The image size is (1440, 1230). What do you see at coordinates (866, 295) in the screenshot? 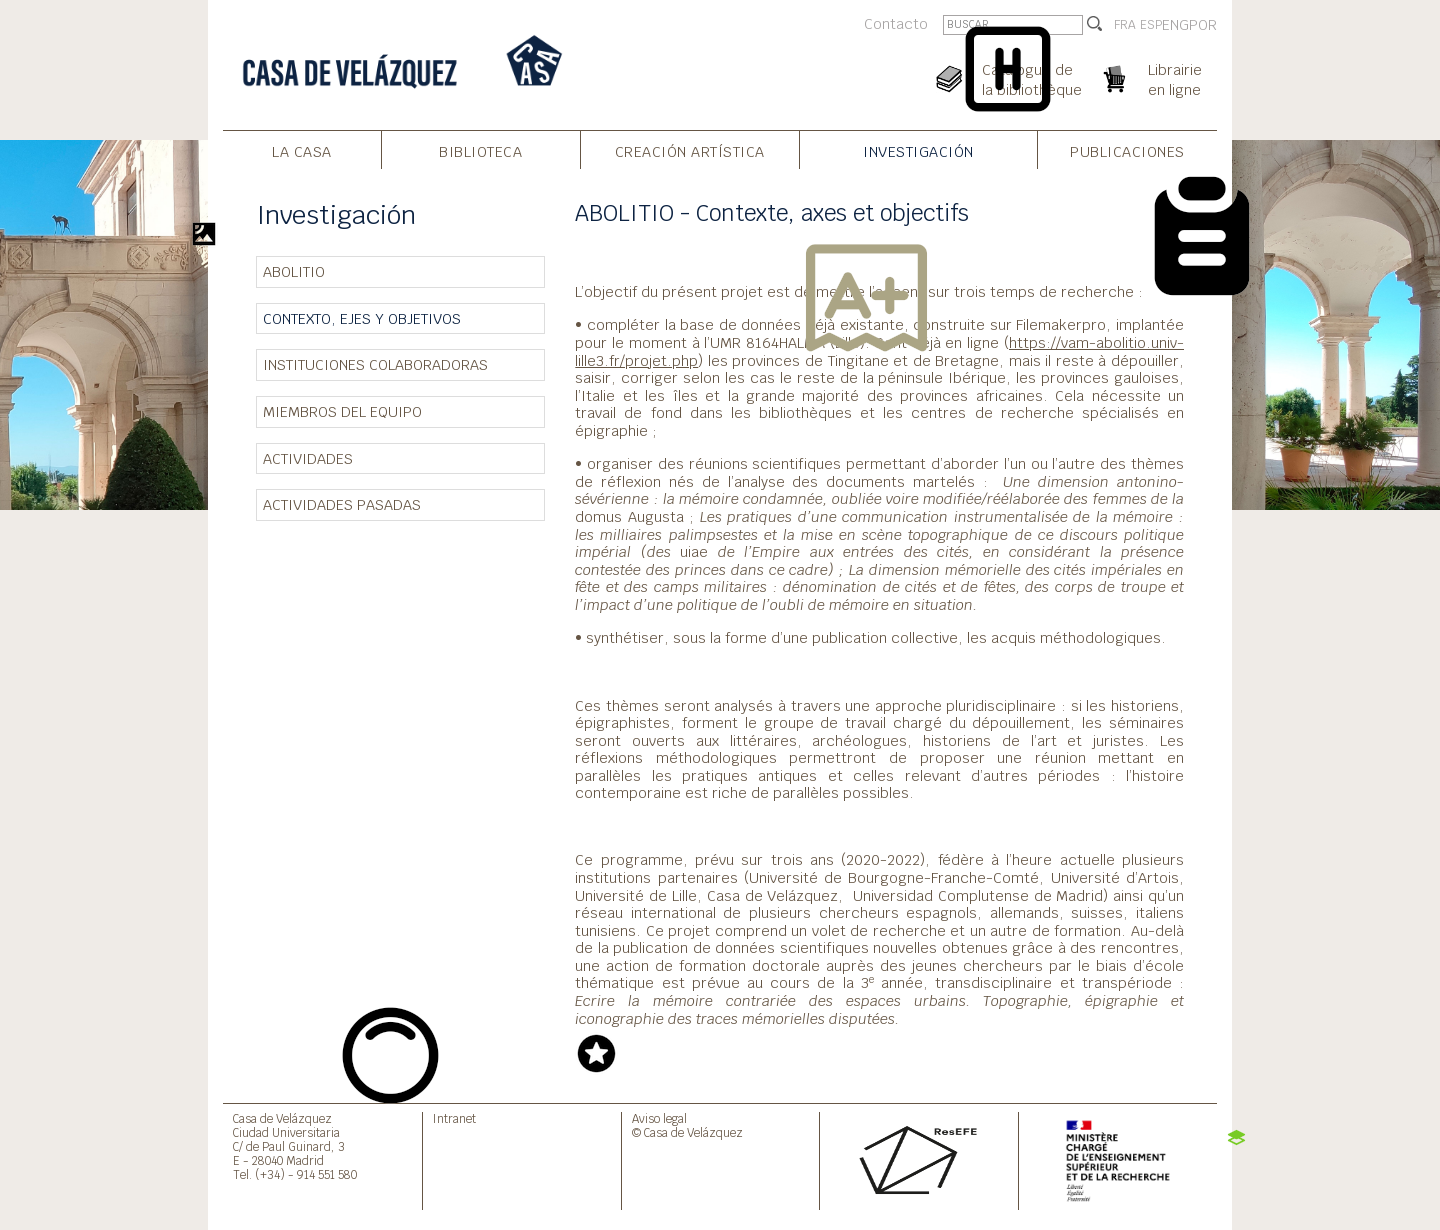
I see `view exam or test results` at bounding box center [866, 295].